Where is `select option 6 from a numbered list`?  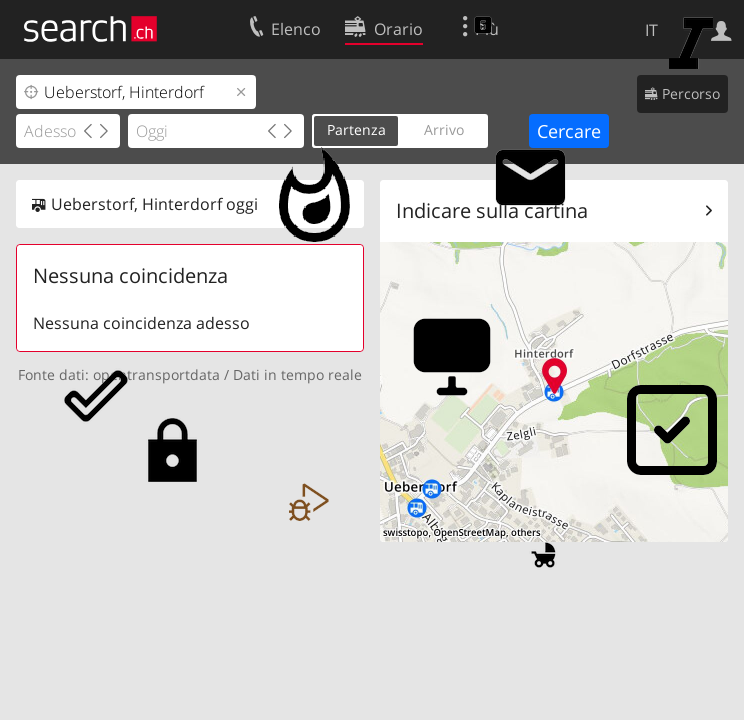
select option 6 from a numbered list is located at coordinates (483, 25).